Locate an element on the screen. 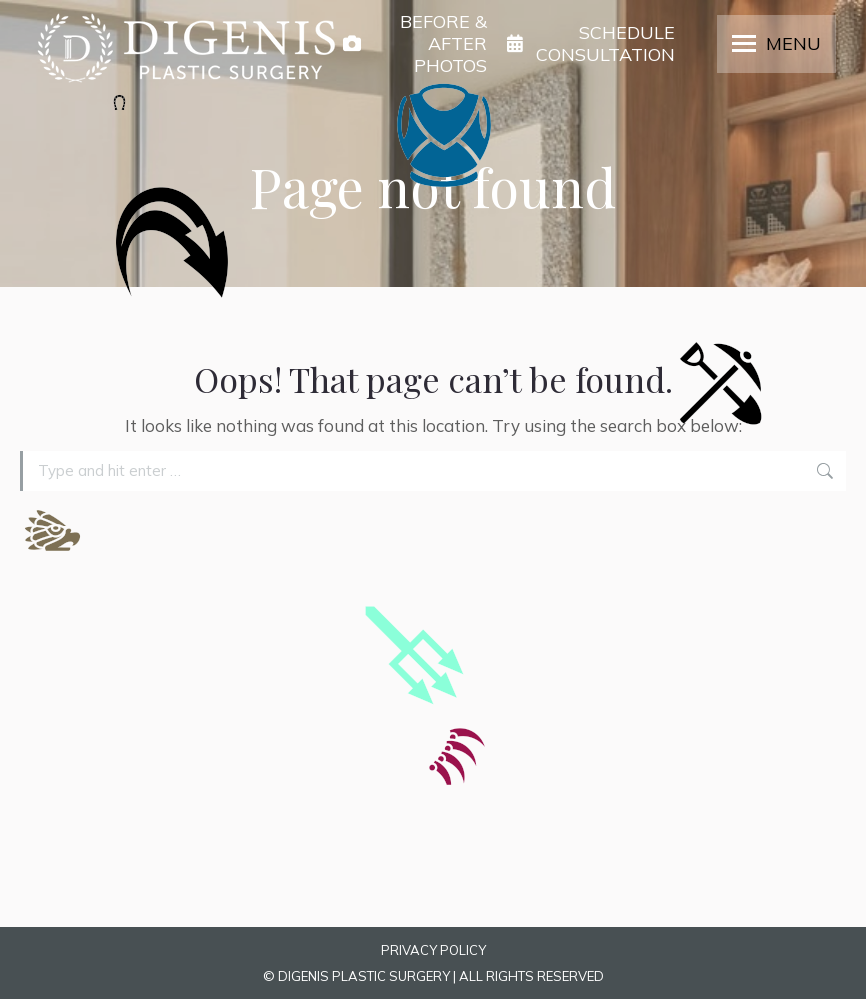  aztec eagle symbol or cultural icon is located at coordinates (52, 530).